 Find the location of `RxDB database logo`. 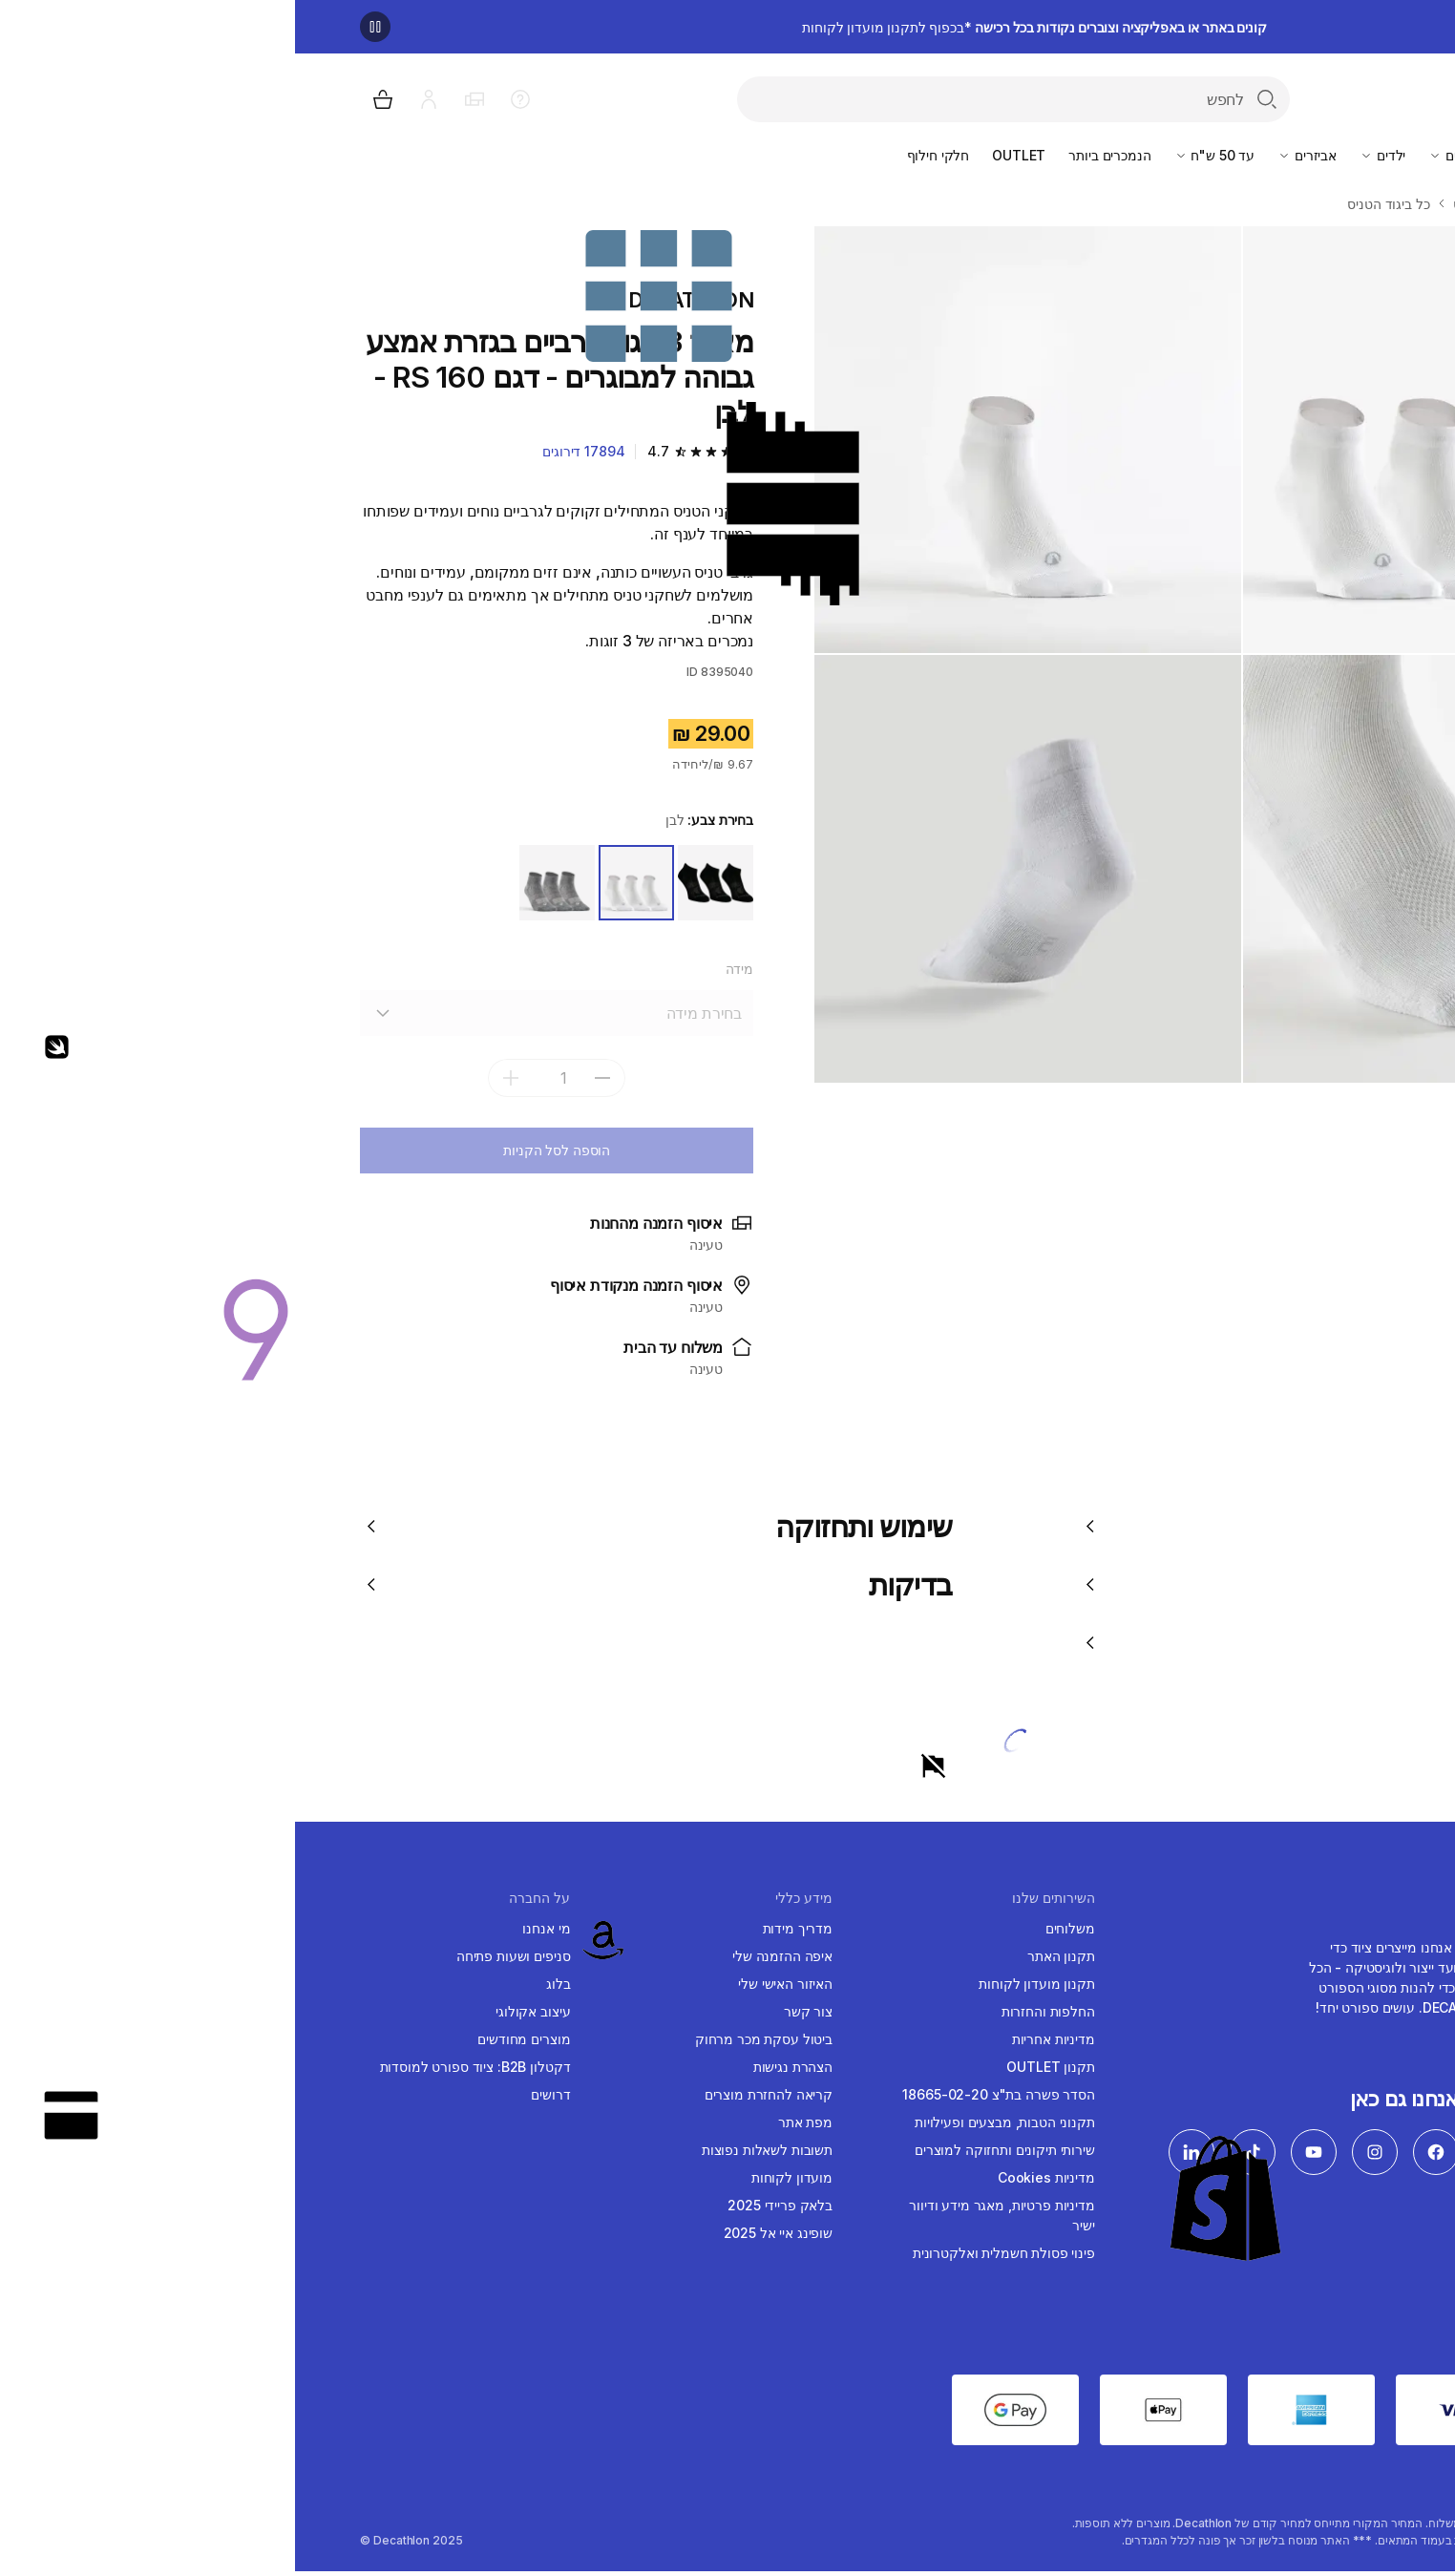

RxDB database logo is located at coordinates (792, 503).